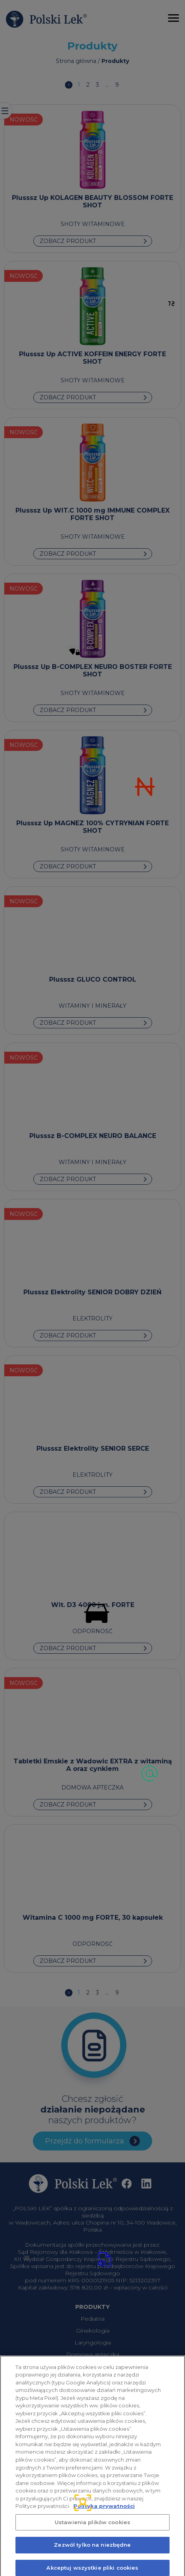 The height and width of the screenshot is (2576, 185). What do you see at coordinates (73, 650) in the screenshot?
I see `connected to a secured wifi network with weak signal` at bounding box center [73, 650].